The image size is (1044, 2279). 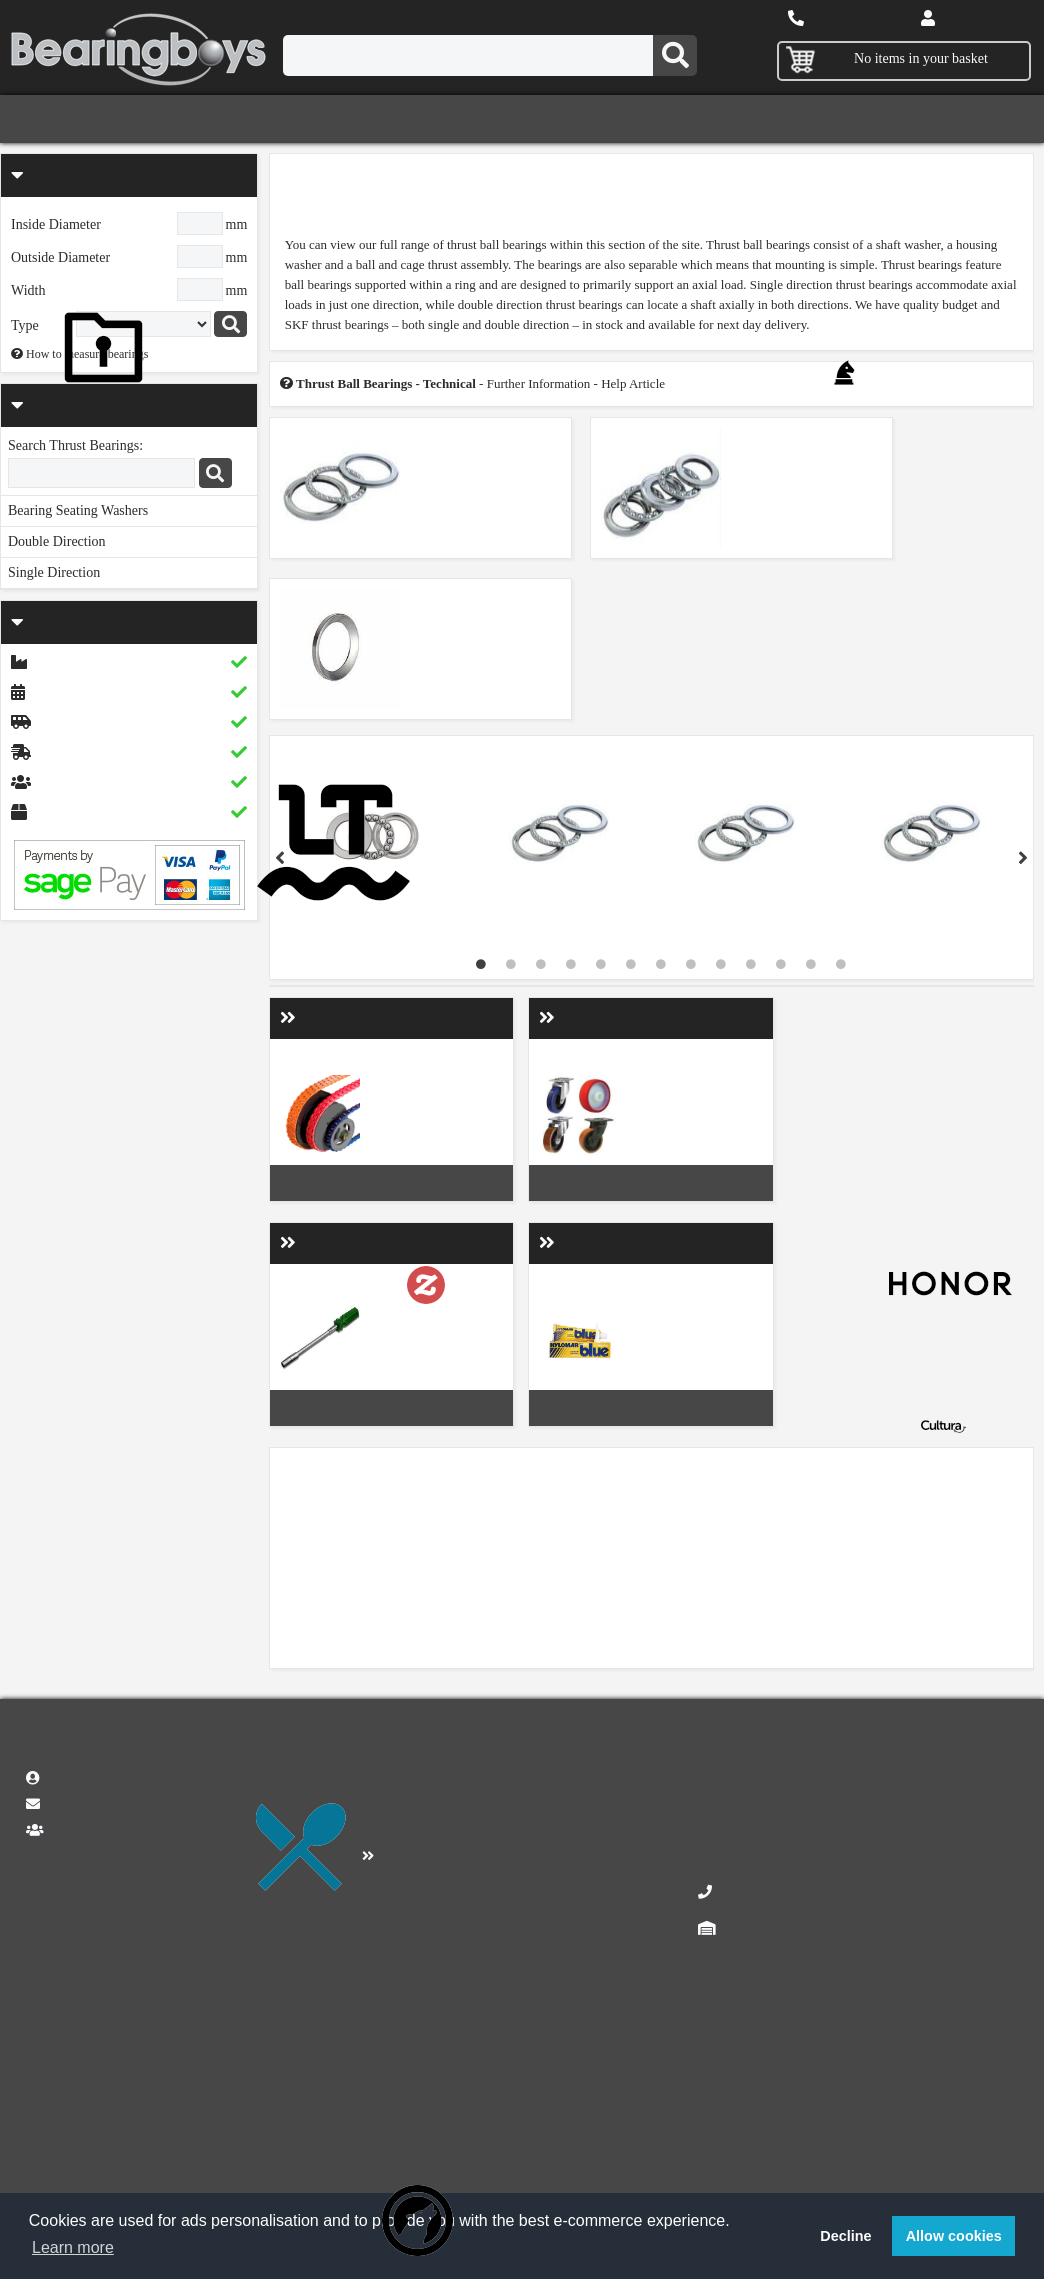 I want to click on honor brand logo, so click(x=950, y=1283).